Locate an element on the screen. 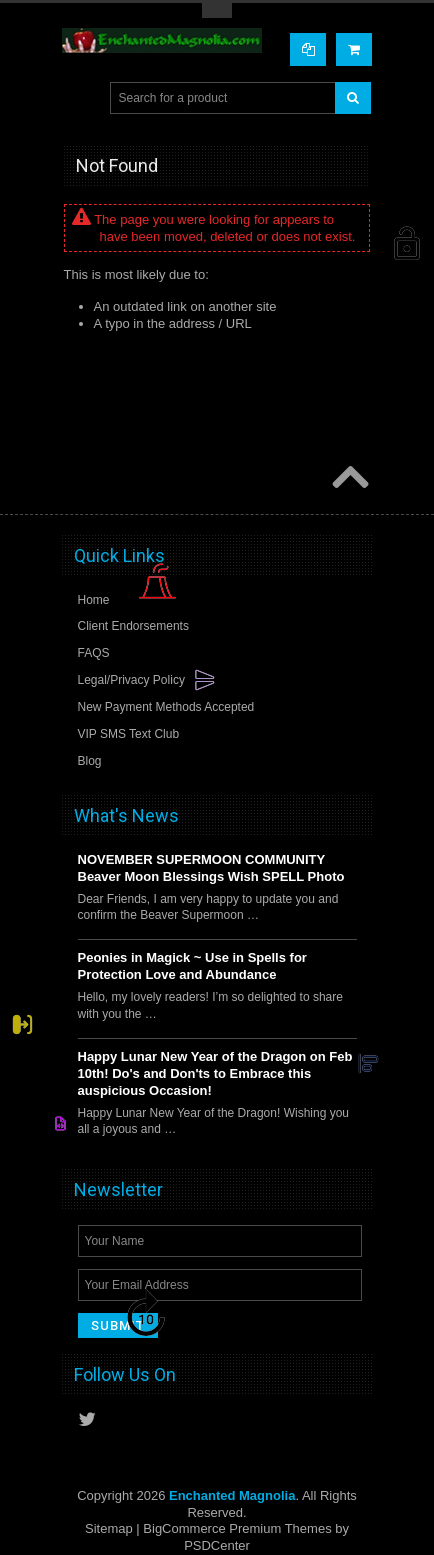 Image resolution: width=434 pixels, height=1555 pixels. indicates nuclear power or energy facility is located at coordinates (157, 583).